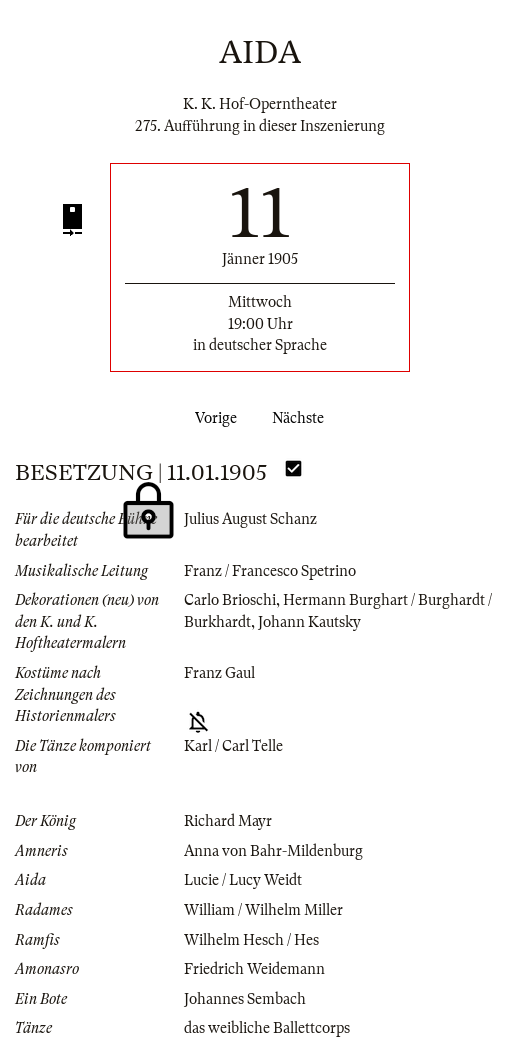  What do you see at coordinates (293, 468) in the screenshot?
I see `a selected or checked option` at bounding box center [293, 468].